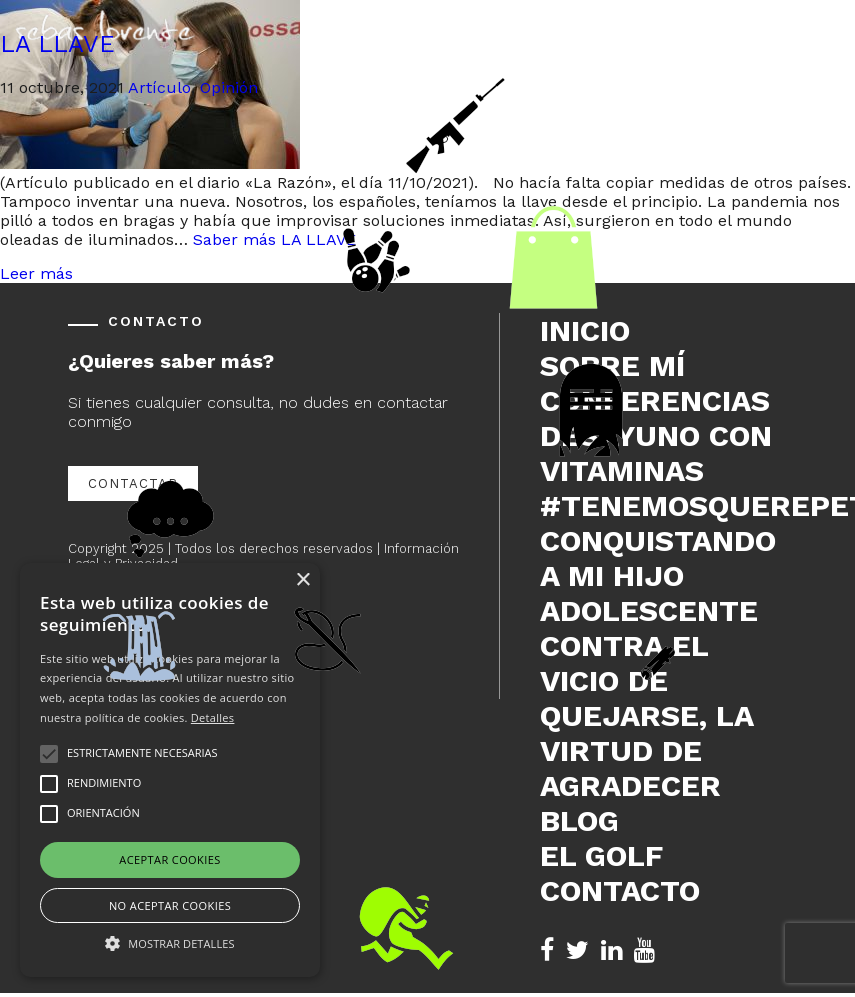 The width and height of the screenshot is (855, 997). What do you see at coordinates (591, 411) in the screenshot?
I see `indicates a deceased character or game over state` at bounding box center [591, 411].